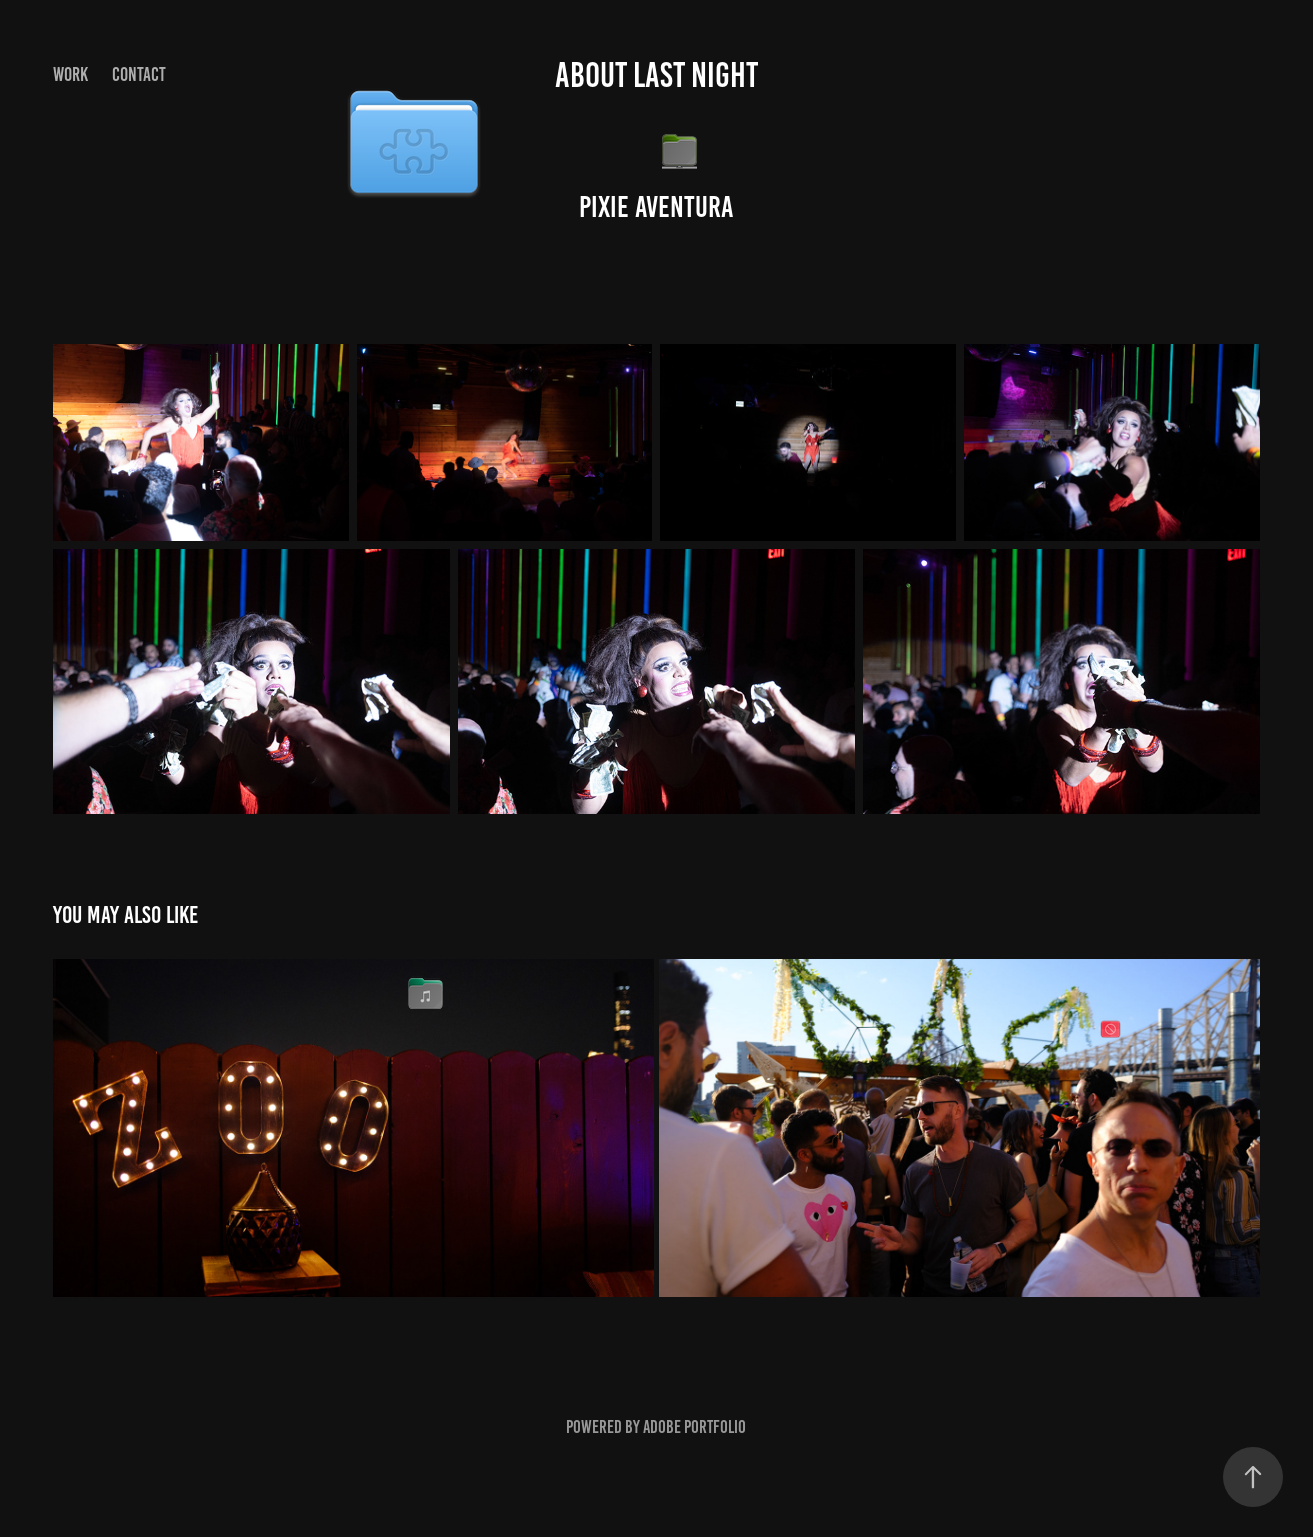  What do you see at coordinates (425, 993) in the screenshot?
I see `open your music folder` at bounding box center [425, 993].